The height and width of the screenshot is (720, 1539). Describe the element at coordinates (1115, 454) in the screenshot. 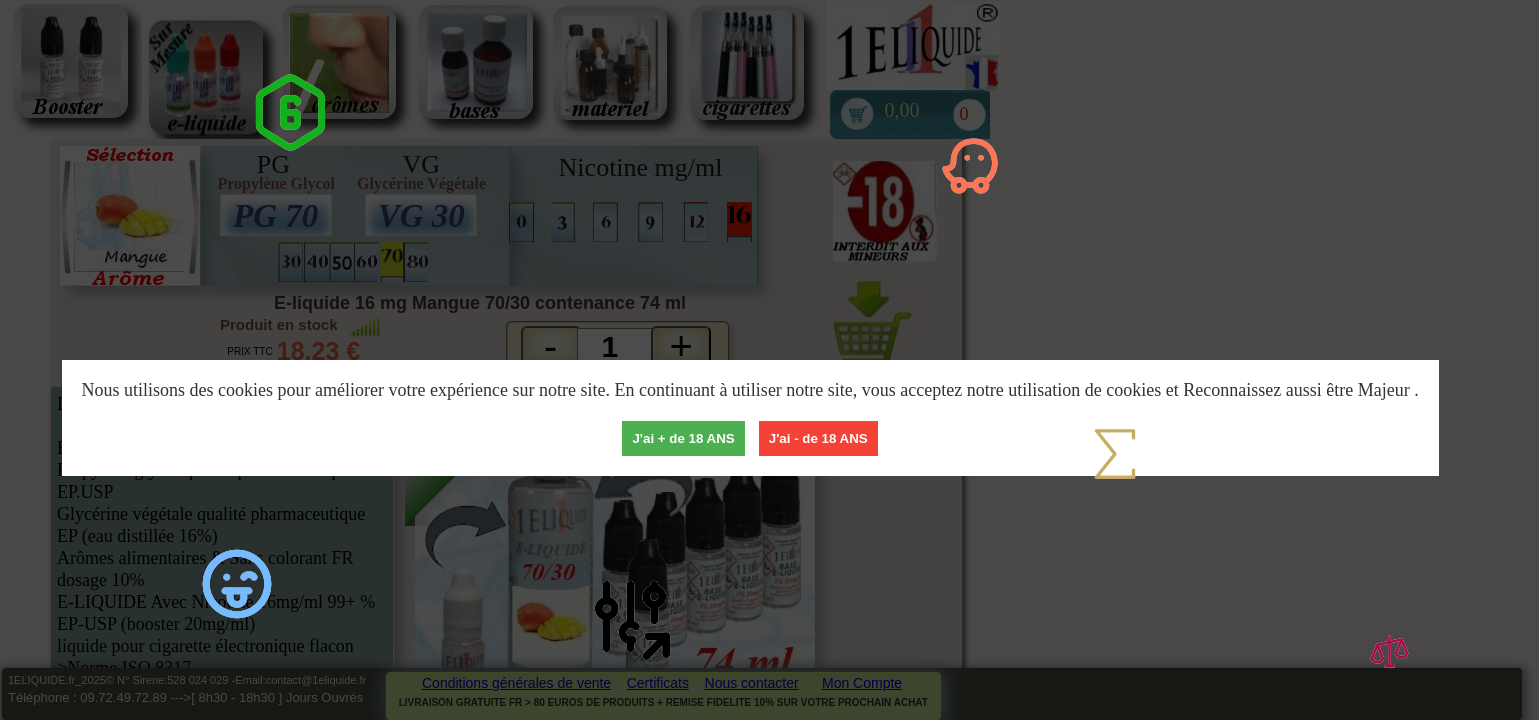

I see `calculate sum or total` at that location.